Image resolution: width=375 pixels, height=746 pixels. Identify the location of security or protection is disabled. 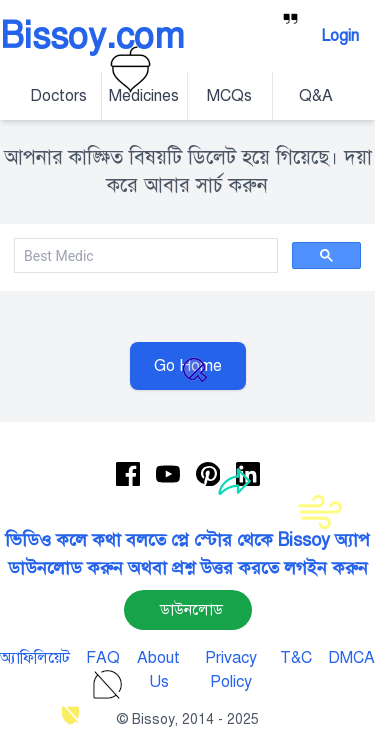
(70, 714).